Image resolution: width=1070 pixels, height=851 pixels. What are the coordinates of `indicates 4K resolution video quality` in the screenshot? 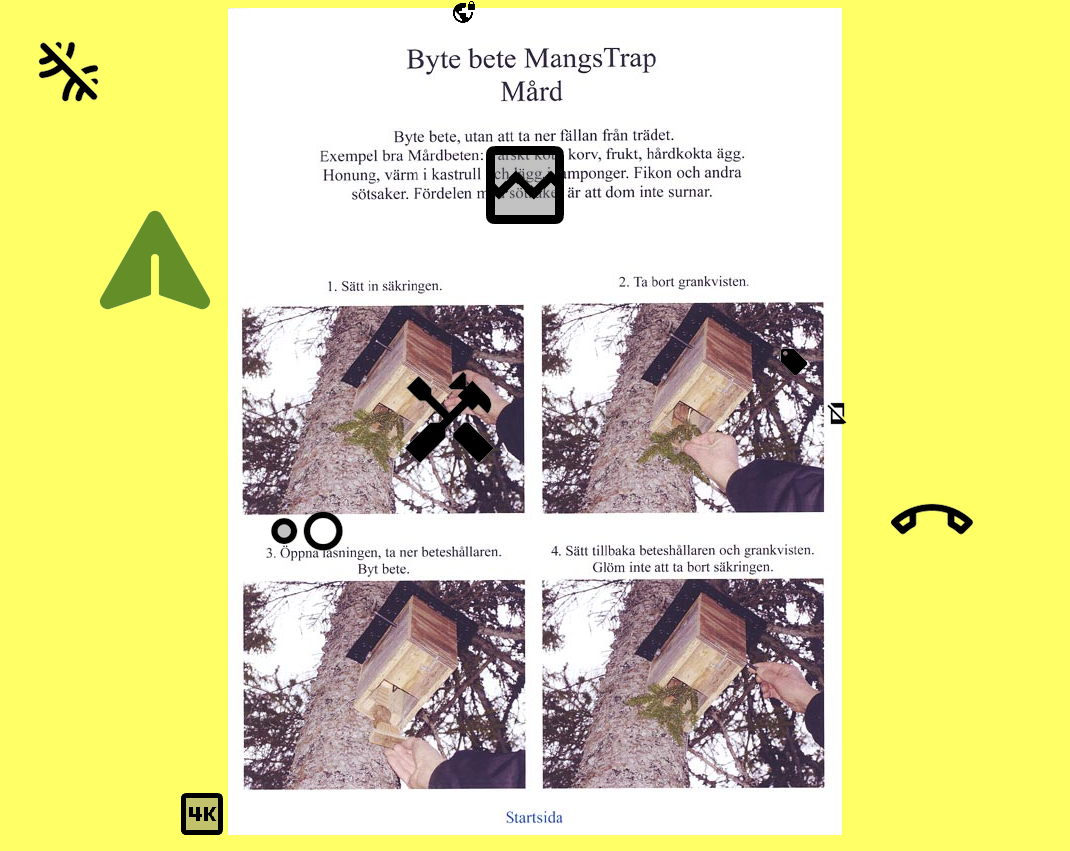 It's located at (202, 814).